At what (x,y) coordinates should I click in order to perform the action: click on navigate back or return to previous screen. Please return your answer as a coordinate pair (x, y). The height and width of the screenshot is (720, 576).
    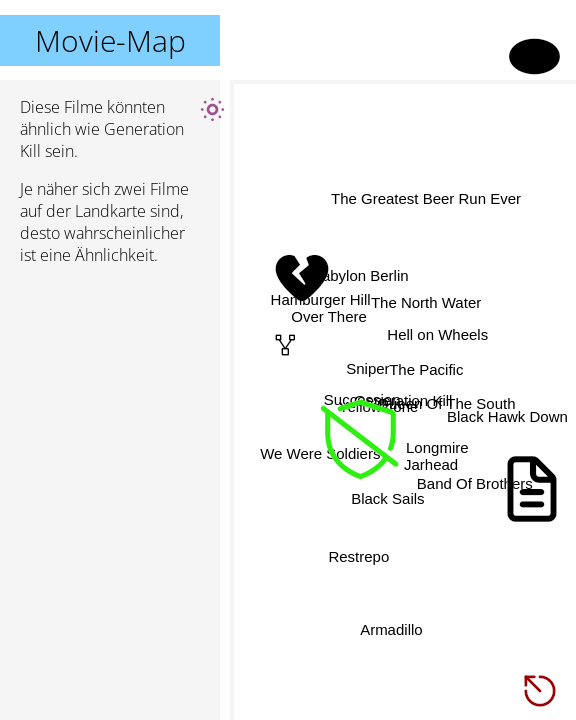
    Looking at the image, I should click on (540, 691).